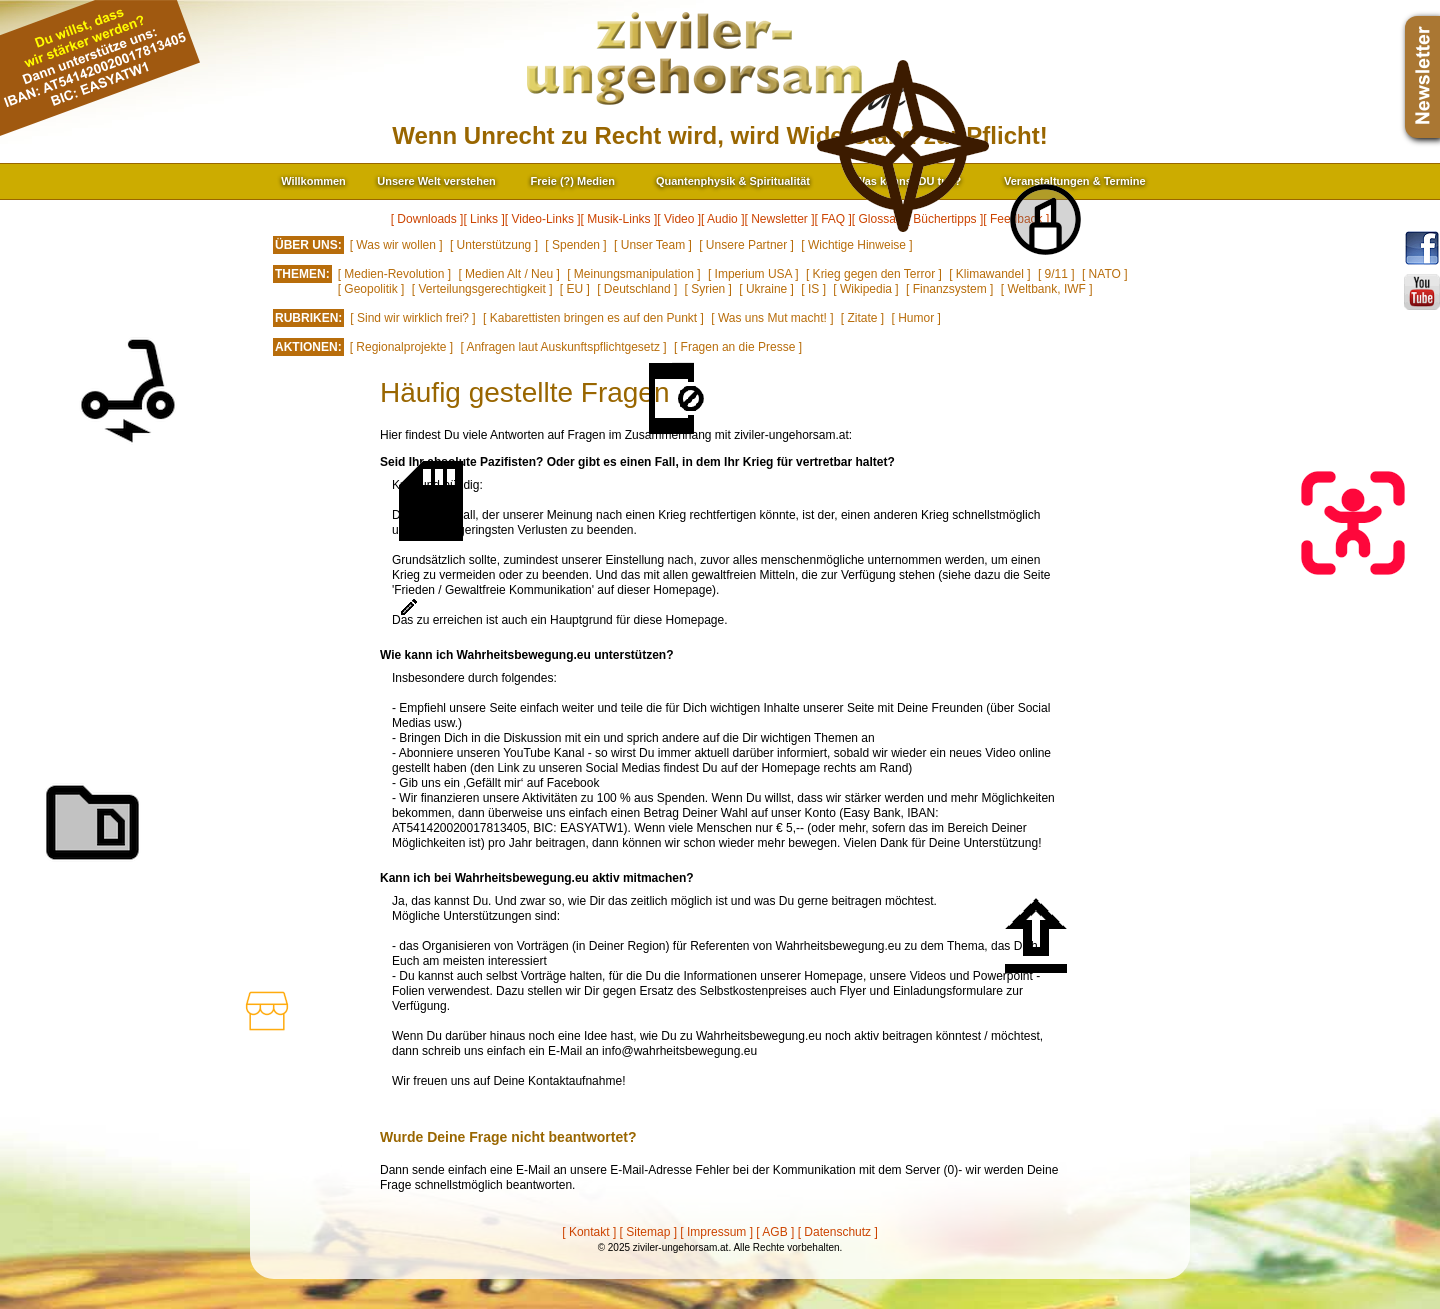 This screenshot has width=1440, height=1309. I want to click on block or restrict an app, so click(671, 398).